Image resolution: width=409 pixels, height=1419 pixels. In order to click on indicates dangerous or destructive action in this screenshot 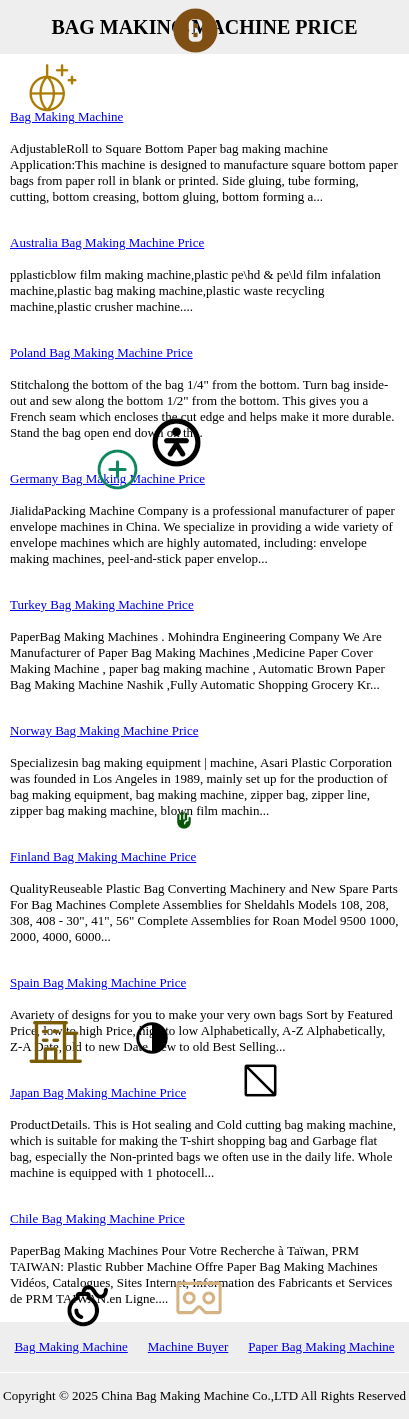, I will do `click(86, 1305)`.